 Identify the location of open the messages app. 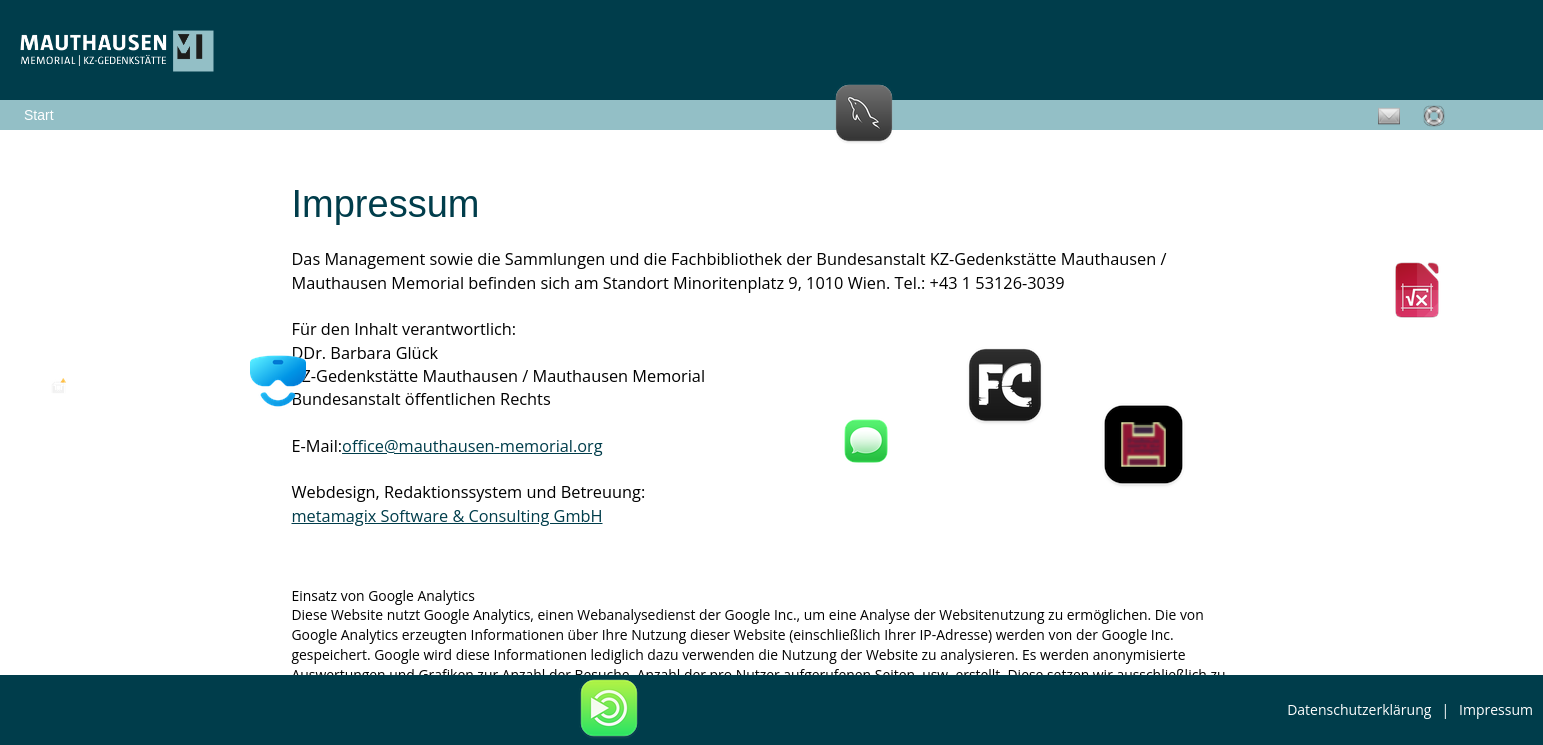
(866, 441).